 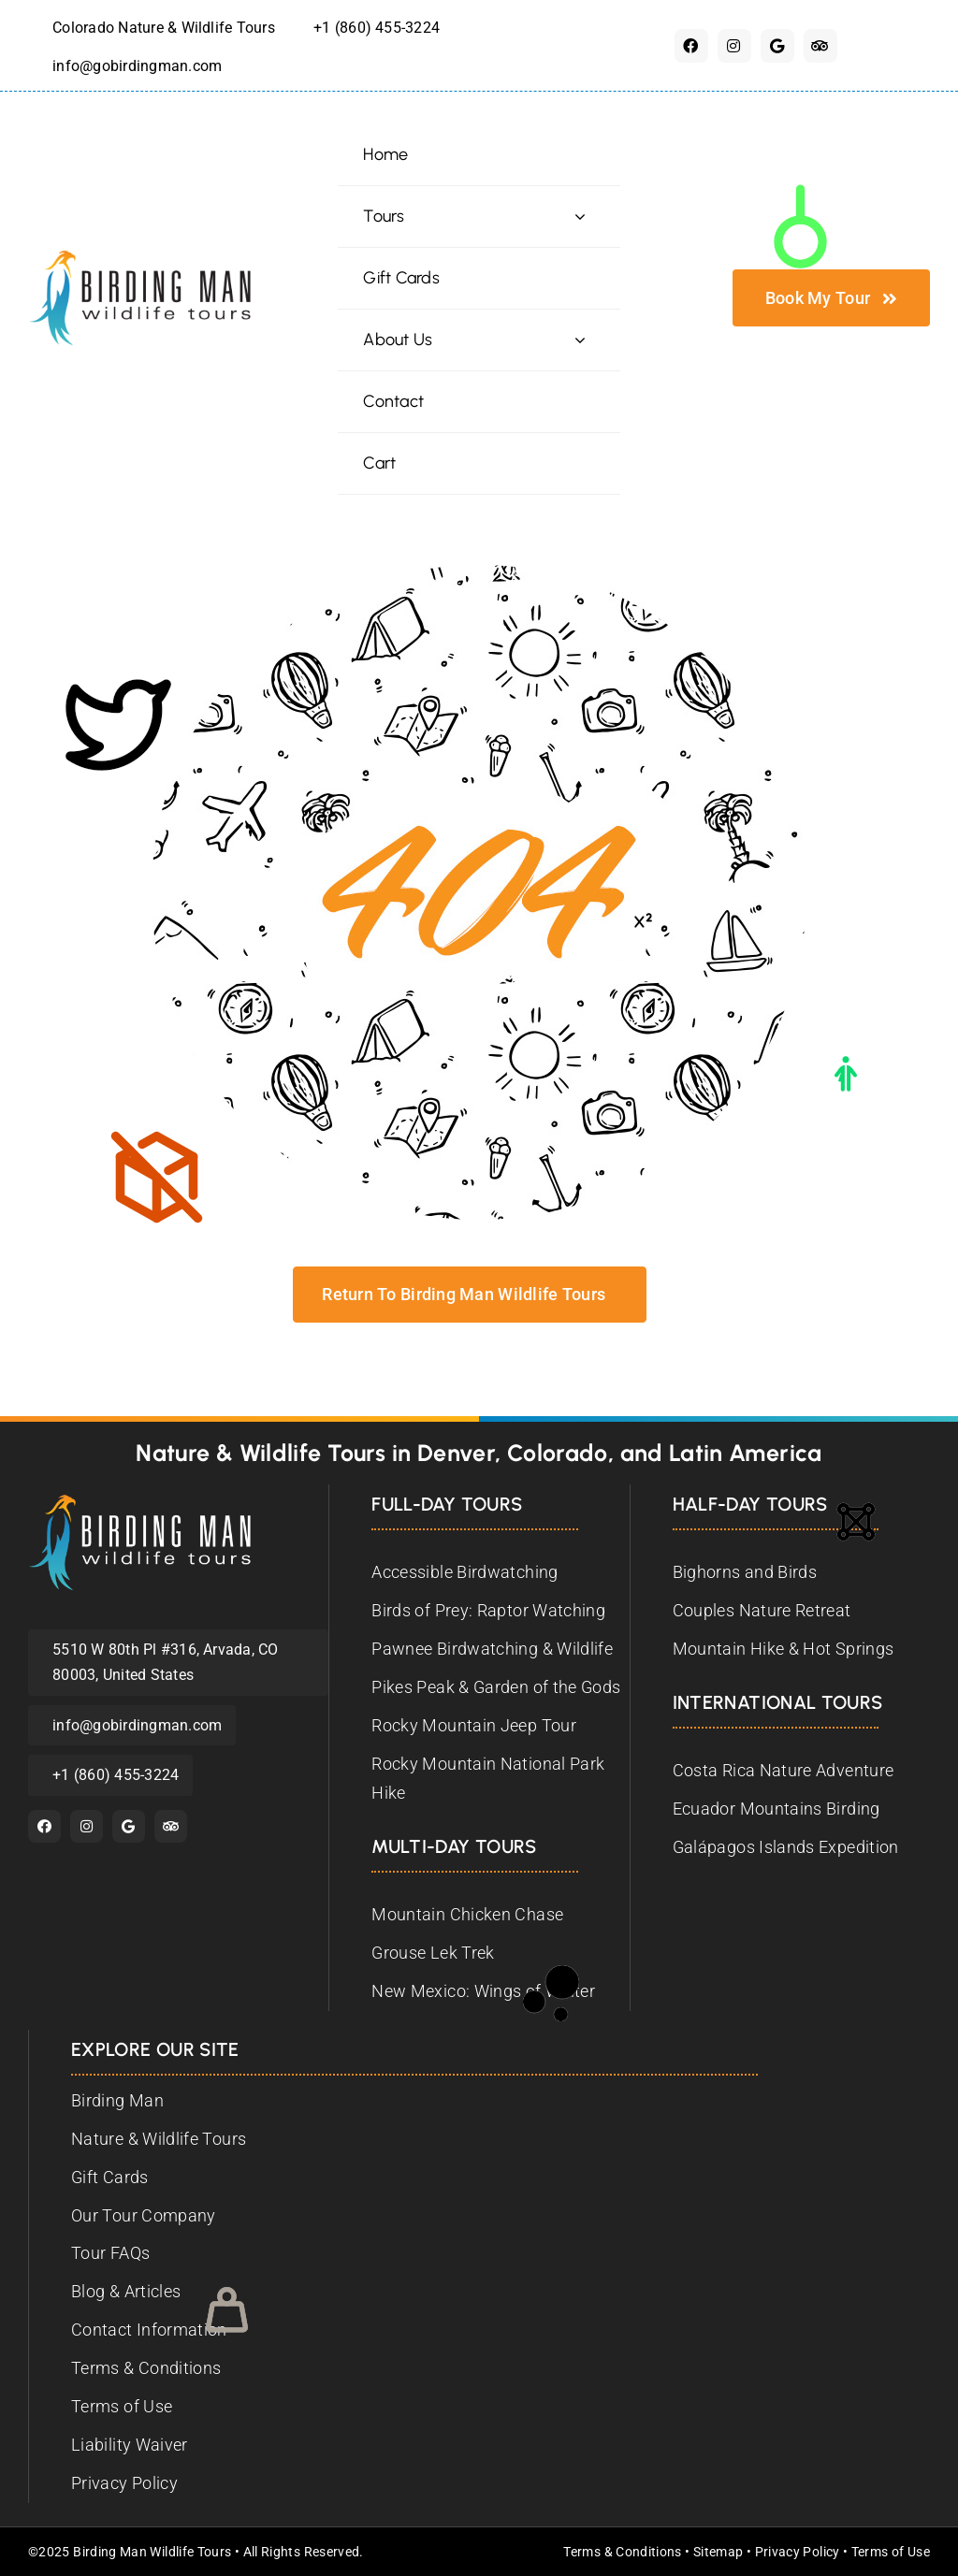 I want to click on view bubble chart visualization, so click(x=551, y=1993).